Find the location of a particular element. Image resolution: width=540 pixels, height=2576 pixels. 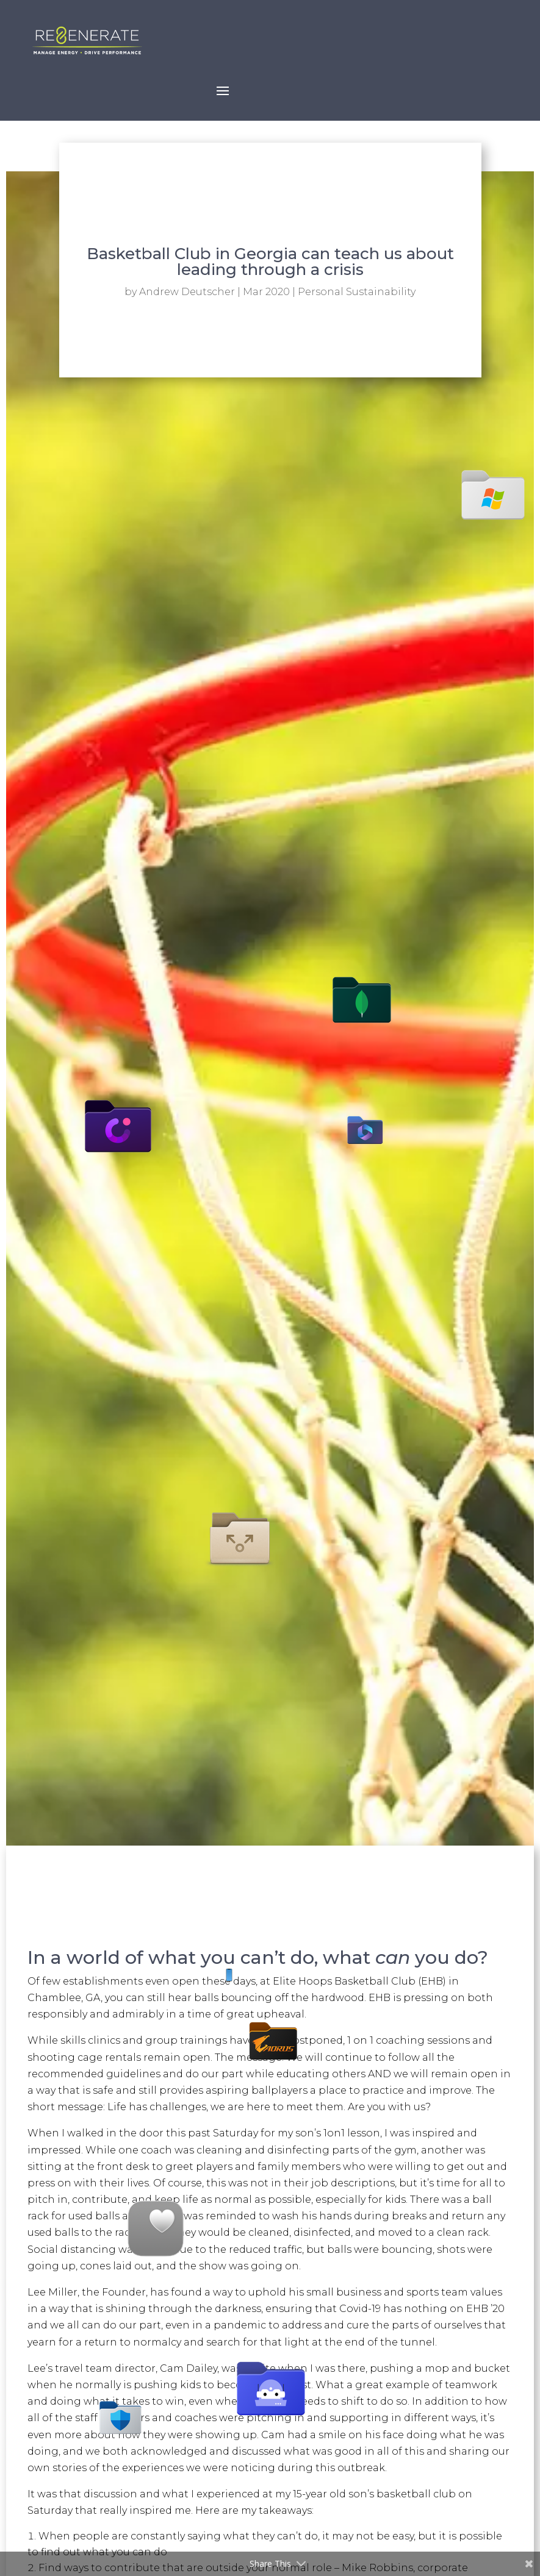

open windows 7 system files folder is located at coordinates (492, 496).